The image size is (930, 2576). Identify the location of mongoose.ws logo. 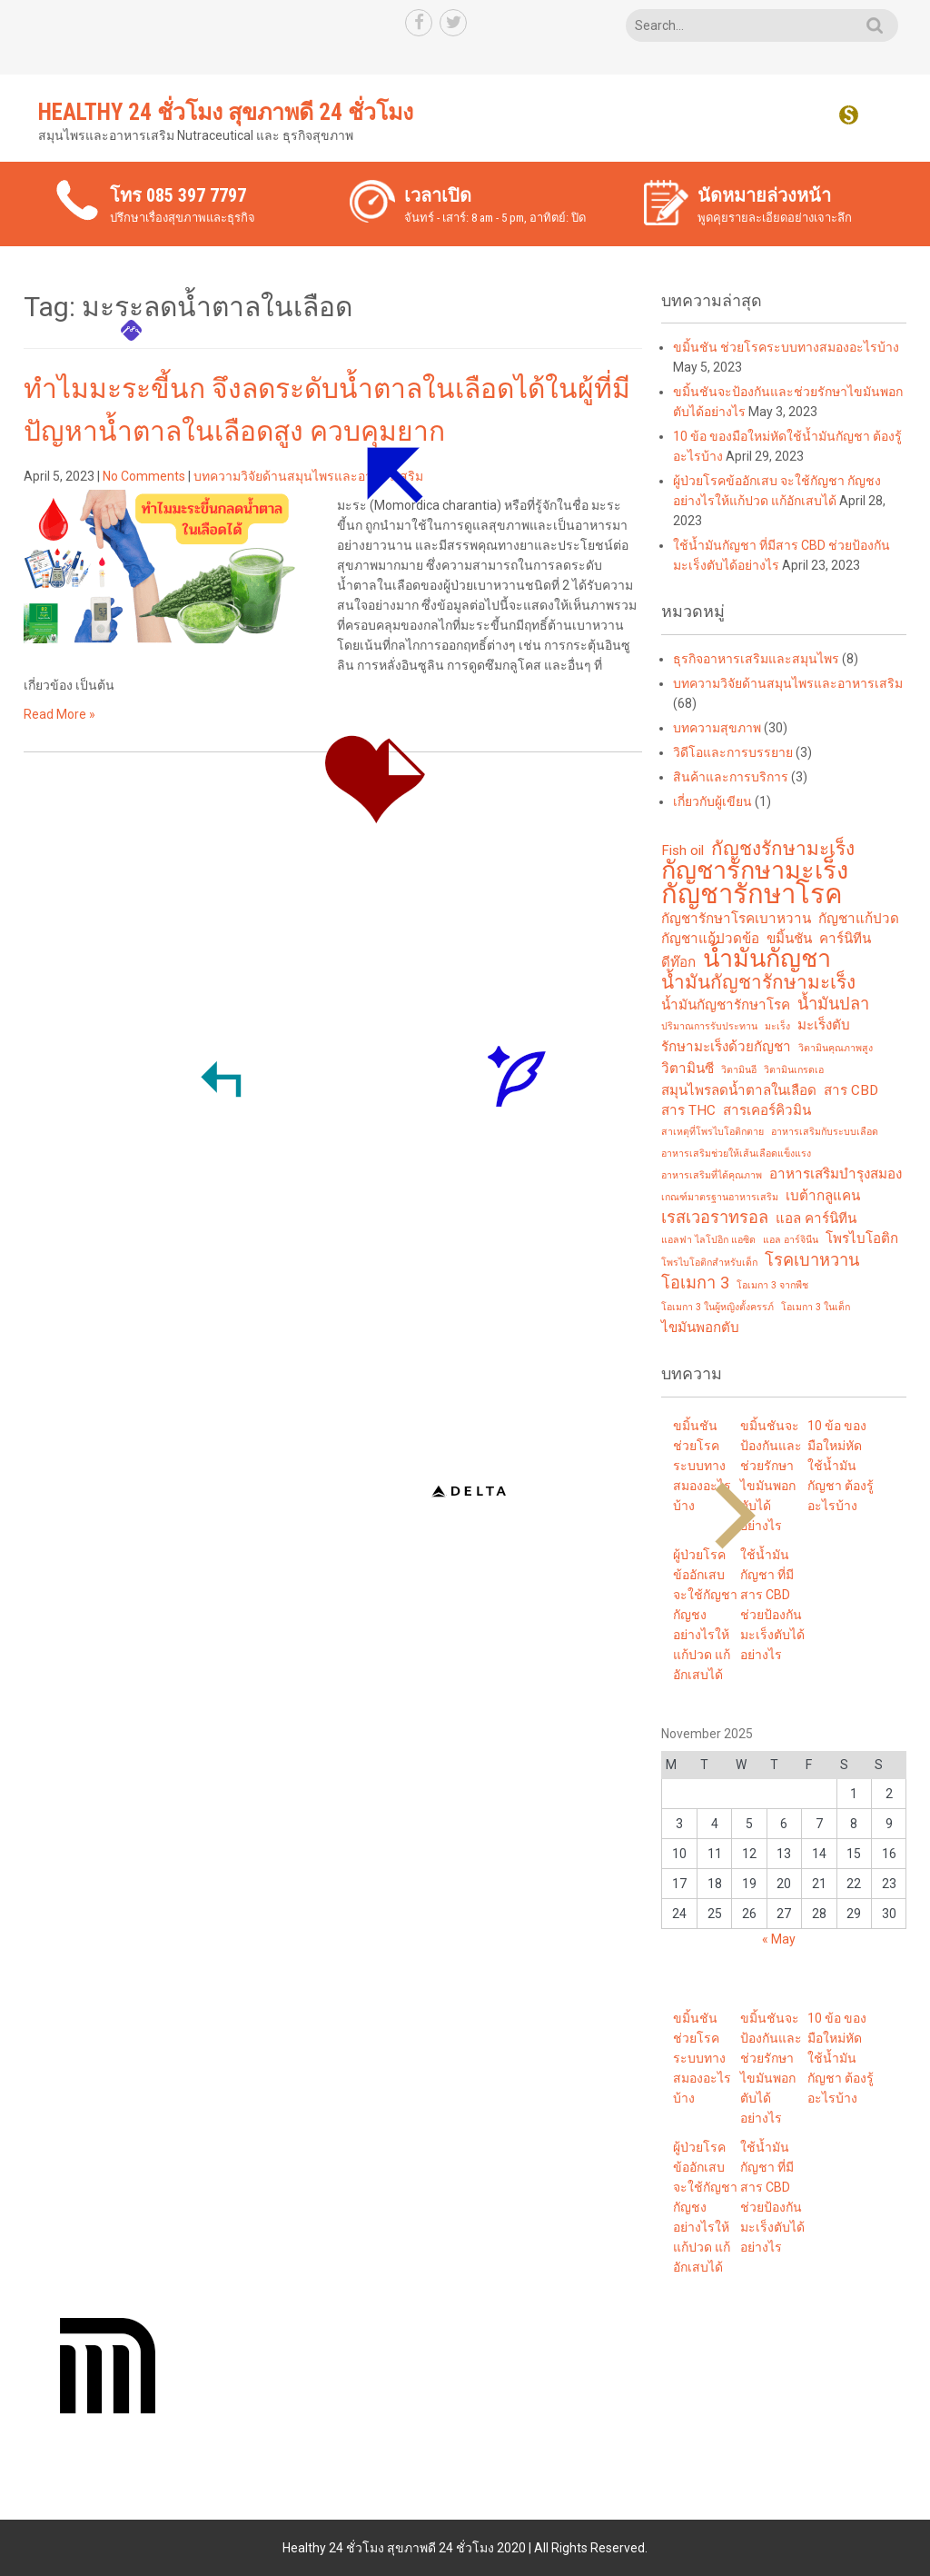
(131, 330).